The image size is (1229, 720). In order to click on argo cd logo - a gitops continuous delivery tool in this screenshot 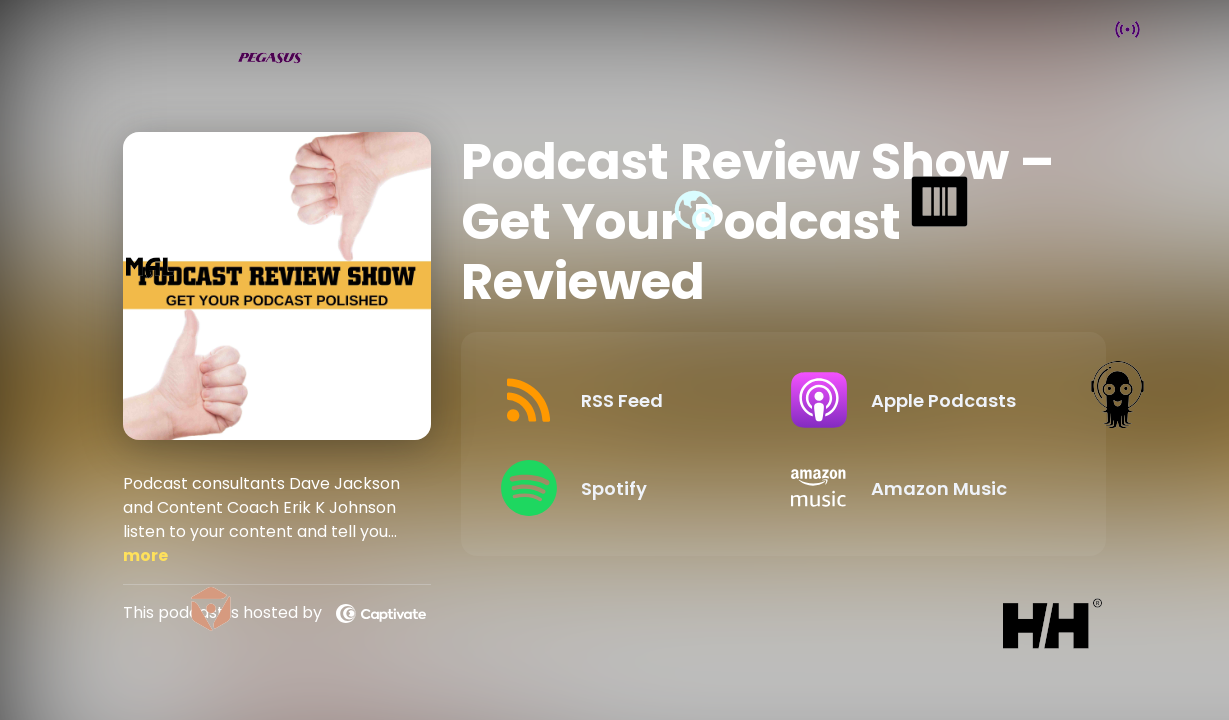, I will do `click(1117, 394)`.